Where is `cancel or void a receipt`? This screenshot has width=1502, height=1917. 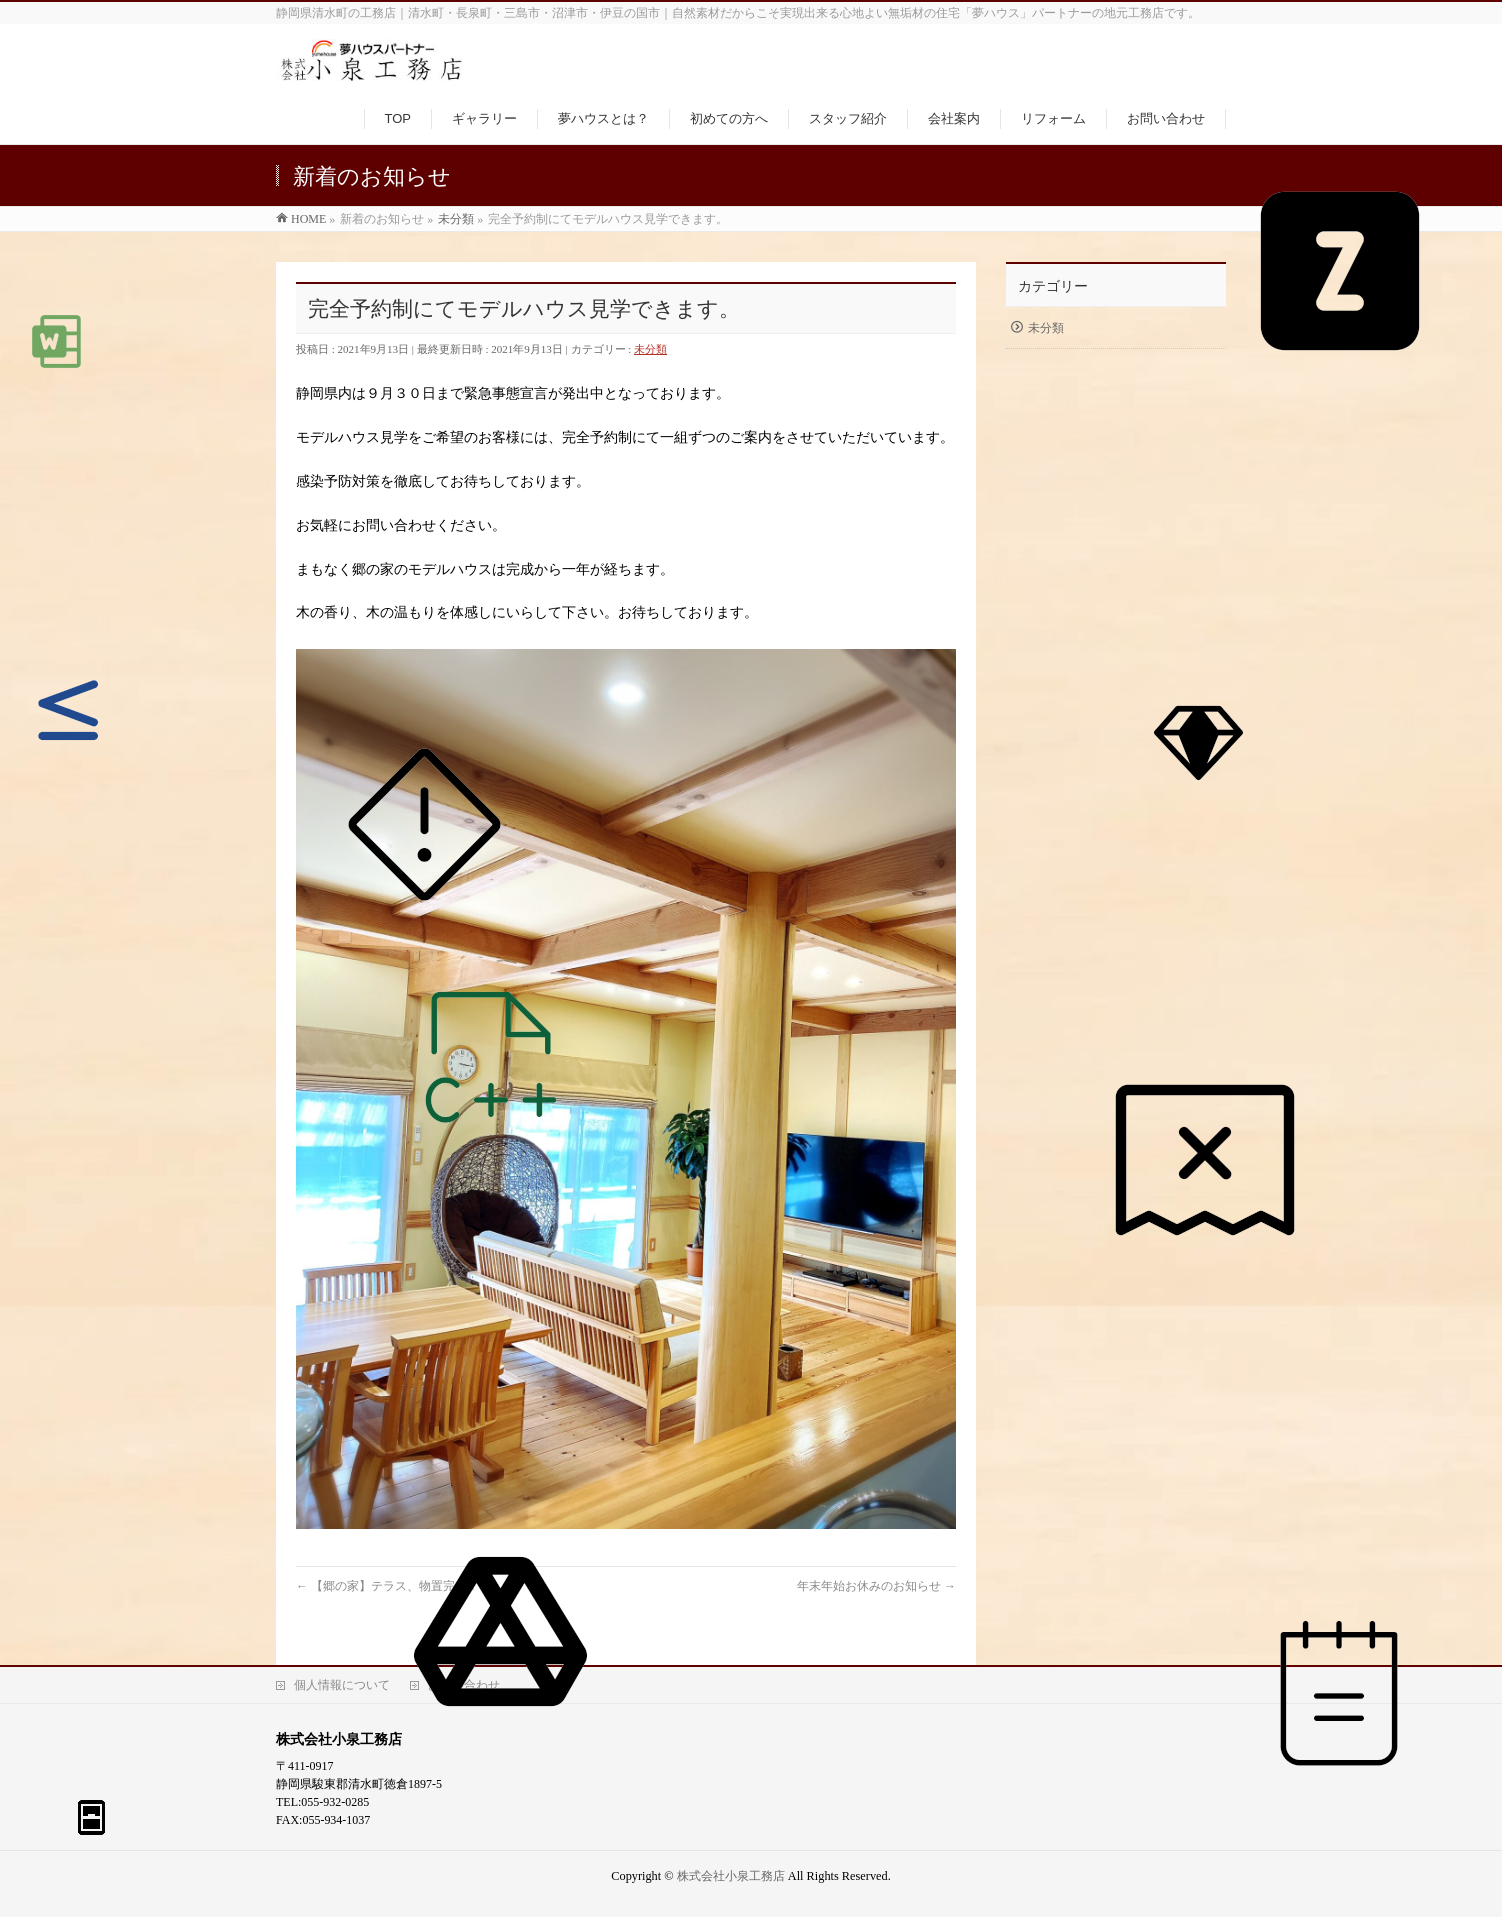
cancel or void a receipt is located at coordinates (1205, 1160).